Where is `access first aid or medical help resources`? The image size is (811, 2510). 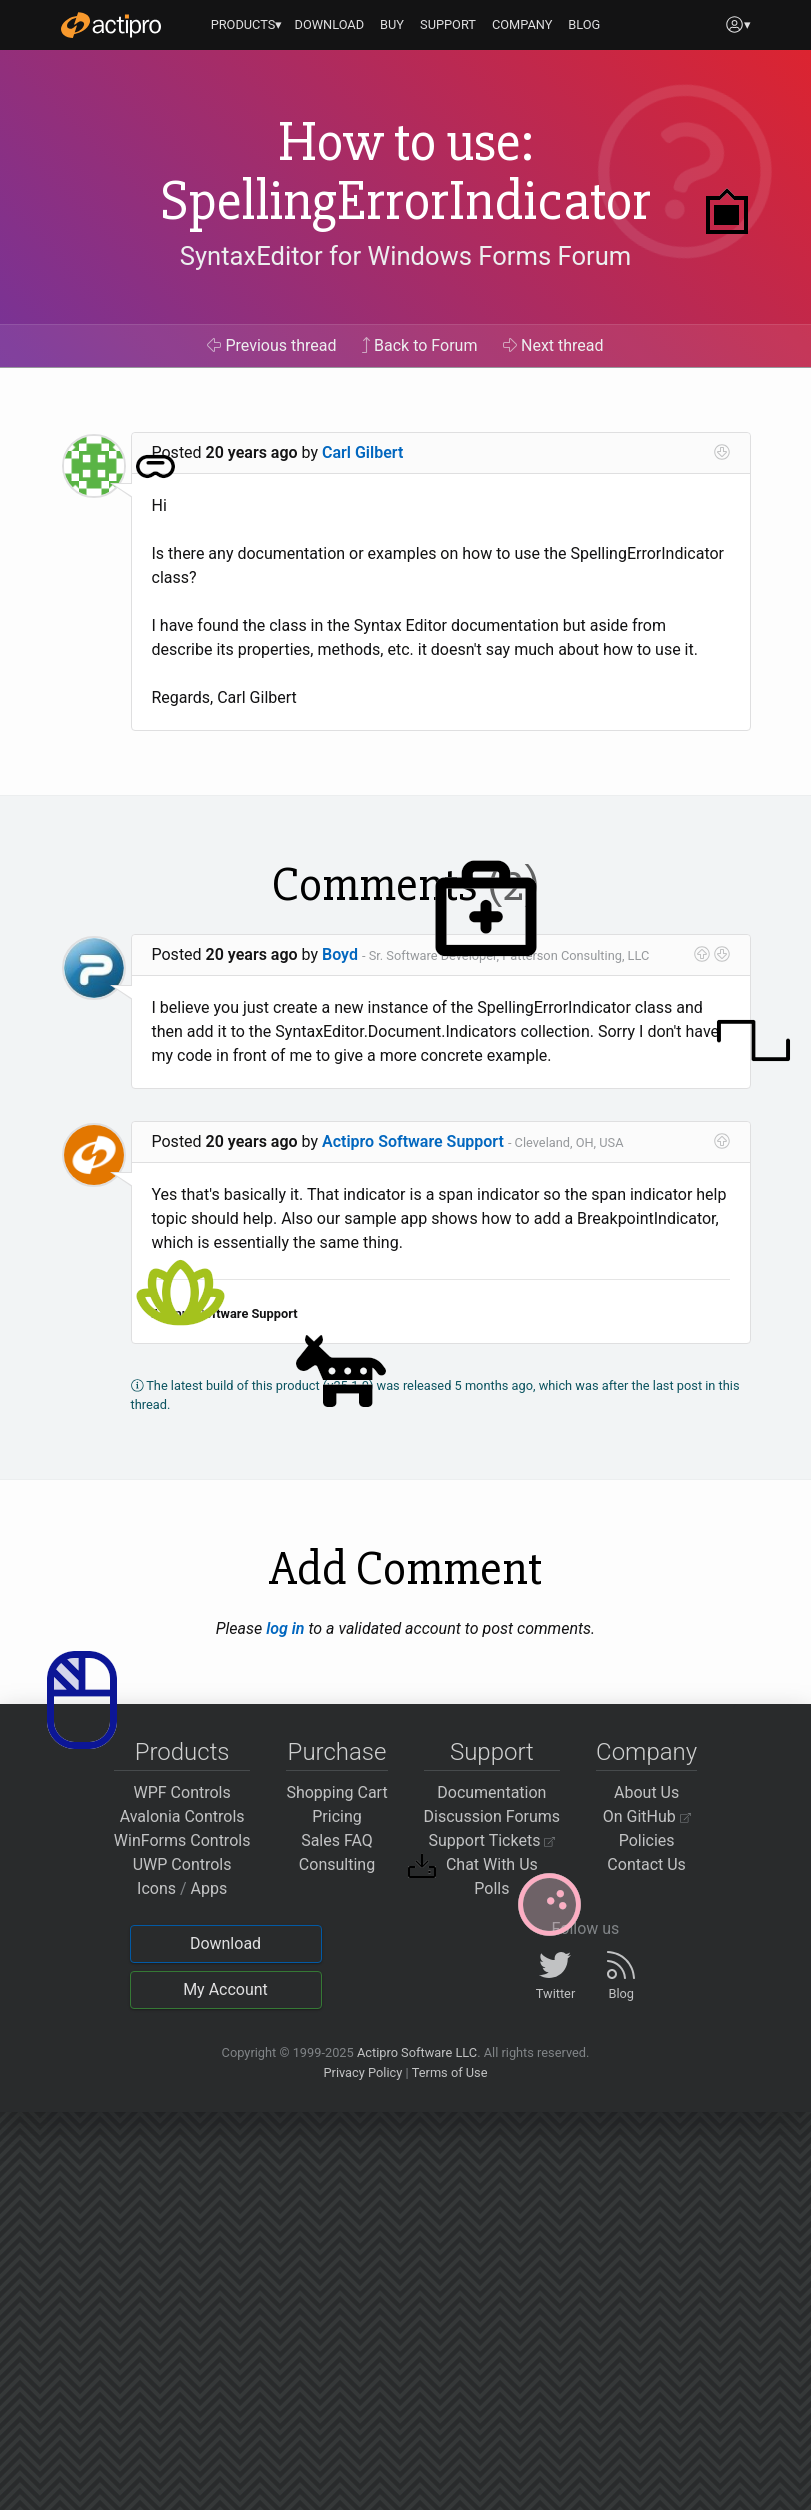 access first aid or medical help resources is located at coordinates (486, 913).